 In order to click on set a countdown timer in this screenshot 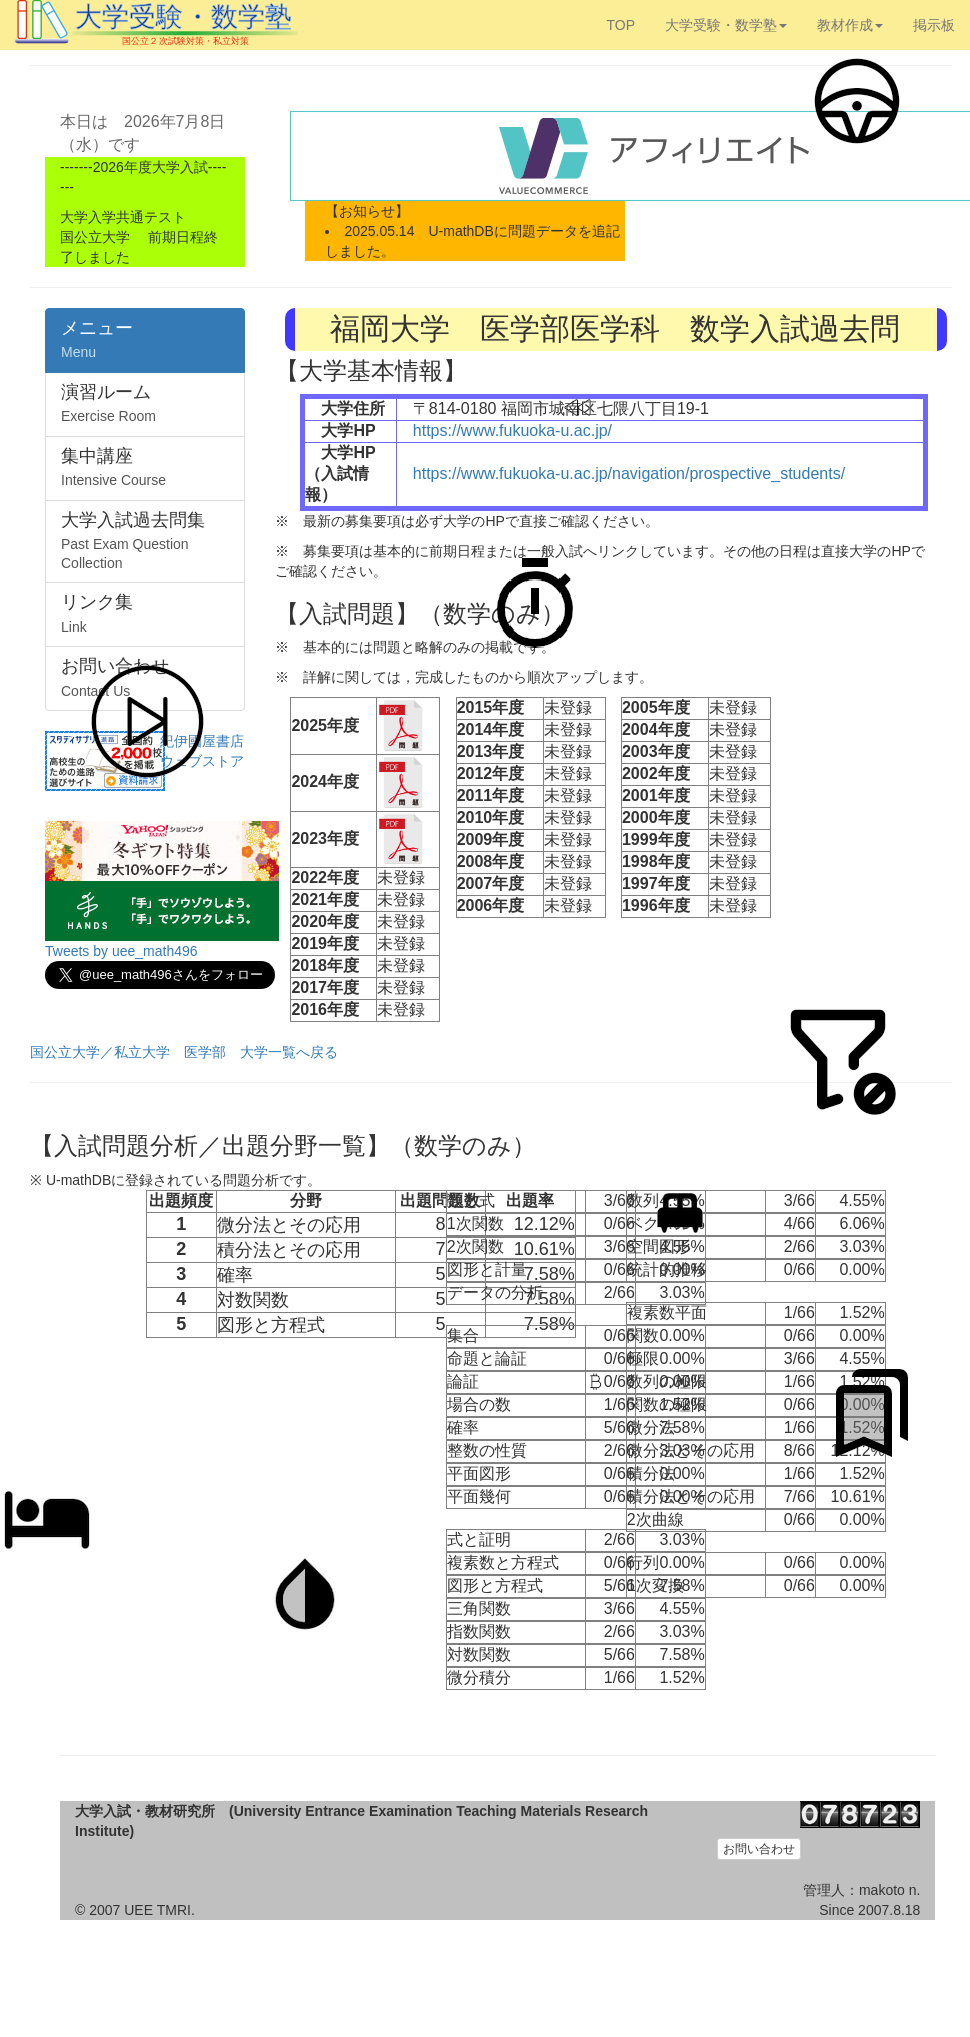, I will do `click(535, 605)`.